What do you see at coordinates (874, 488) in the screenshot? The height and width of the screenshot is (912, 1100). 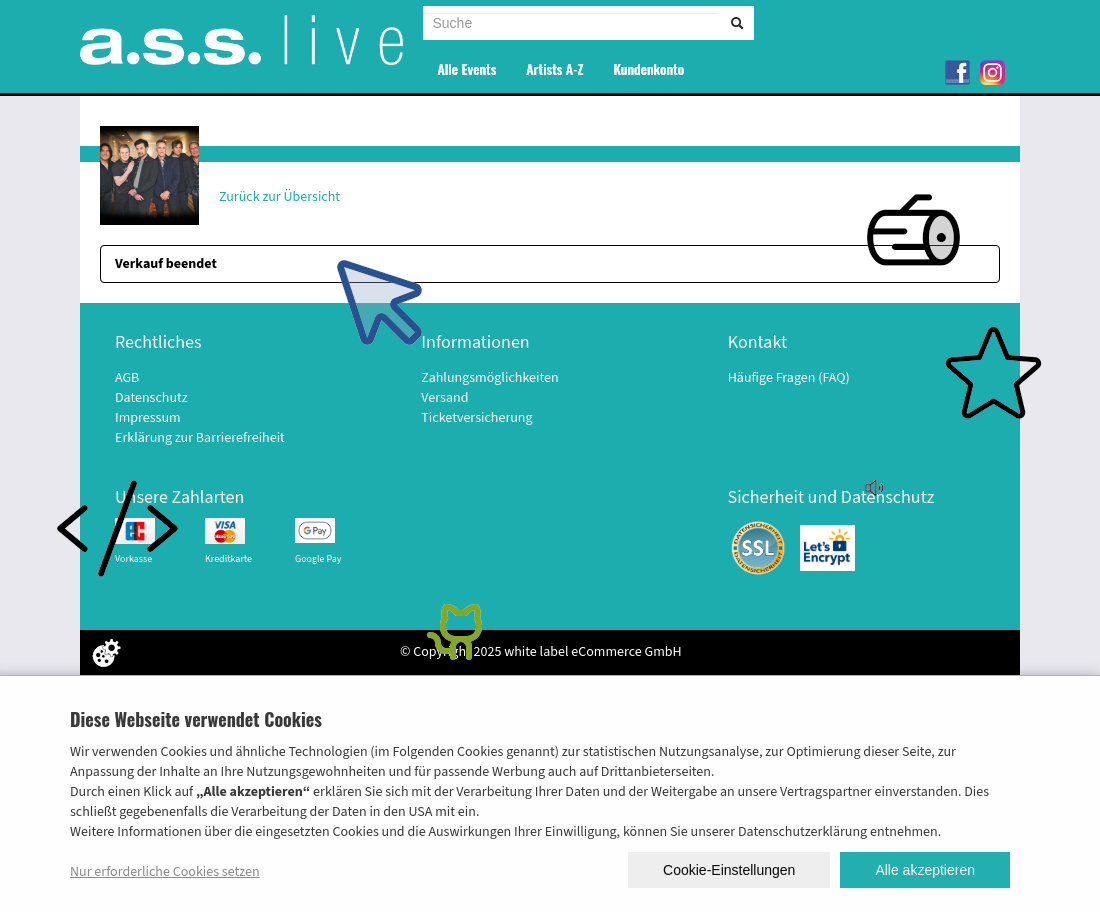 I see `volume is set to high` at bounding box center [874, 488].